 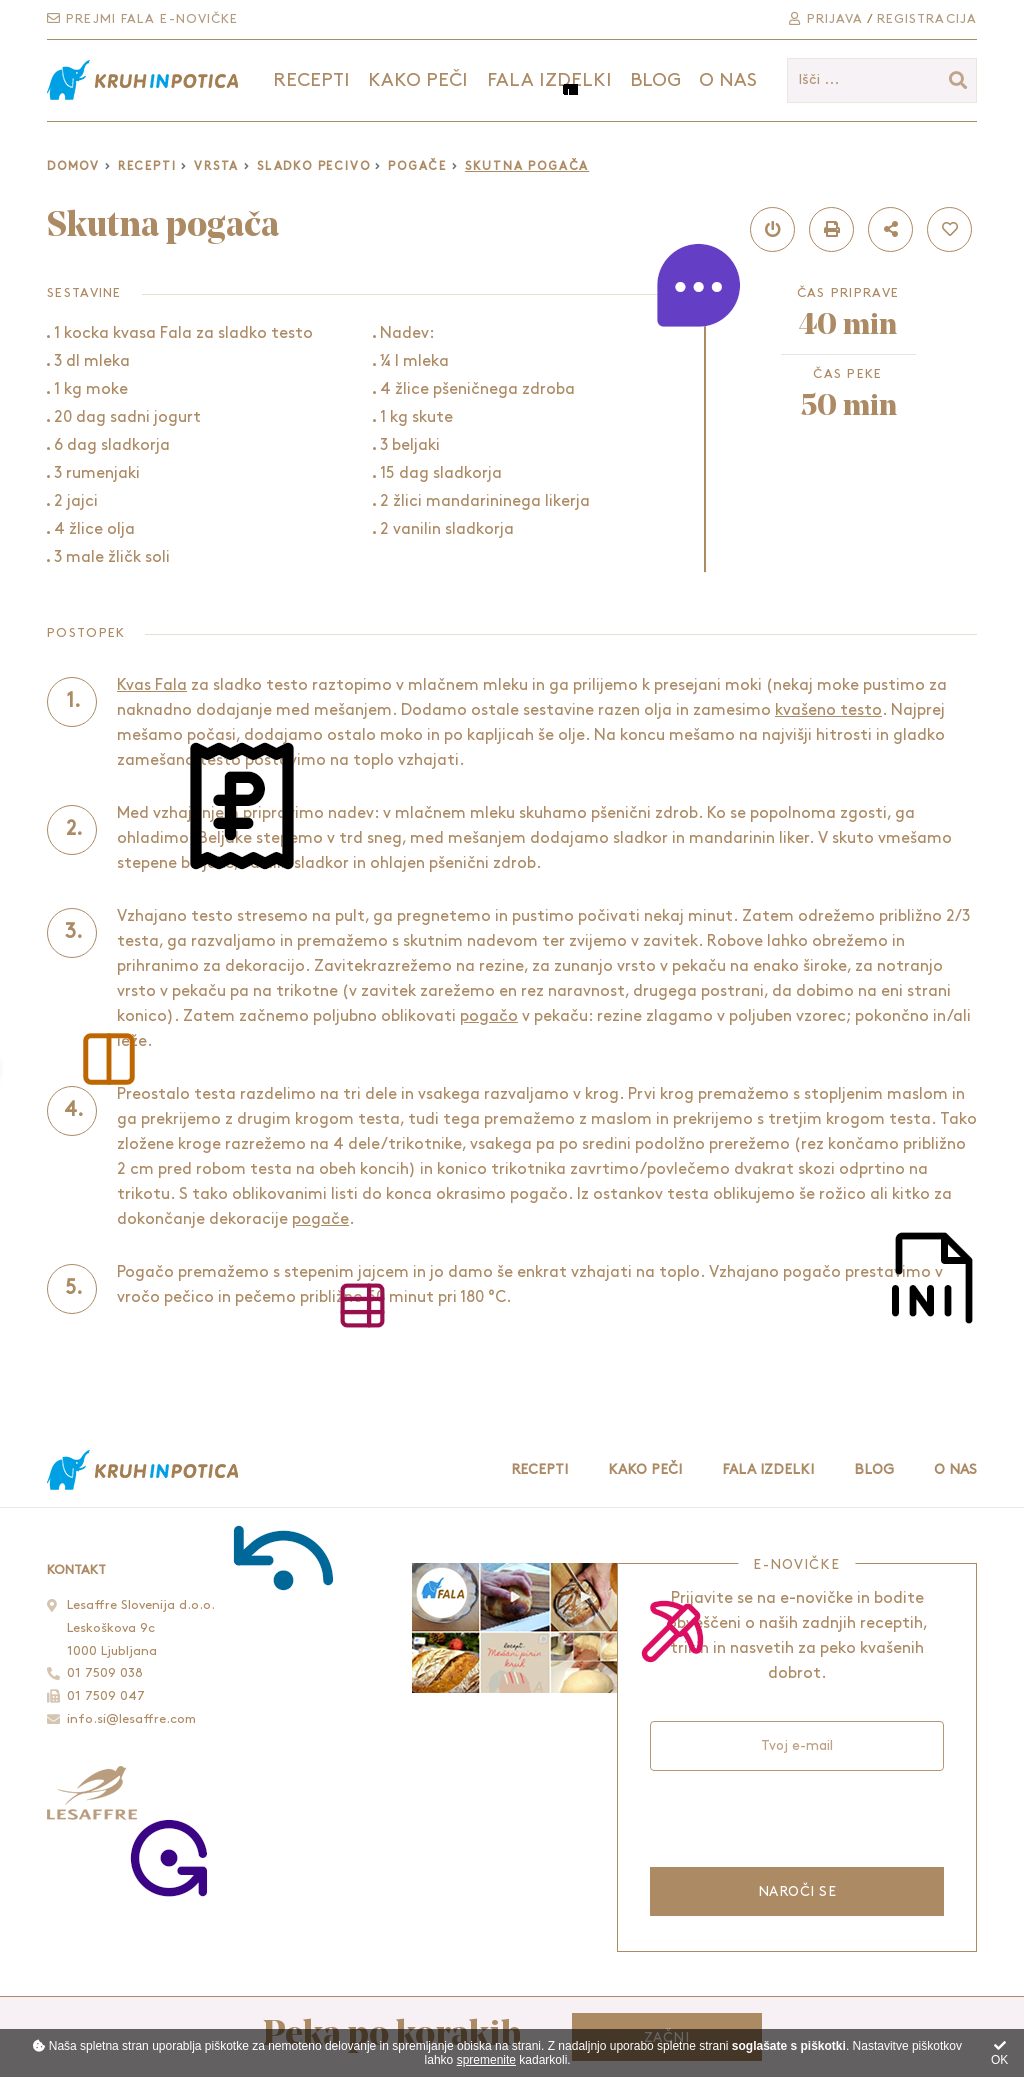 I want to click on switch to two-column layout, so click(x=109, y=1059).